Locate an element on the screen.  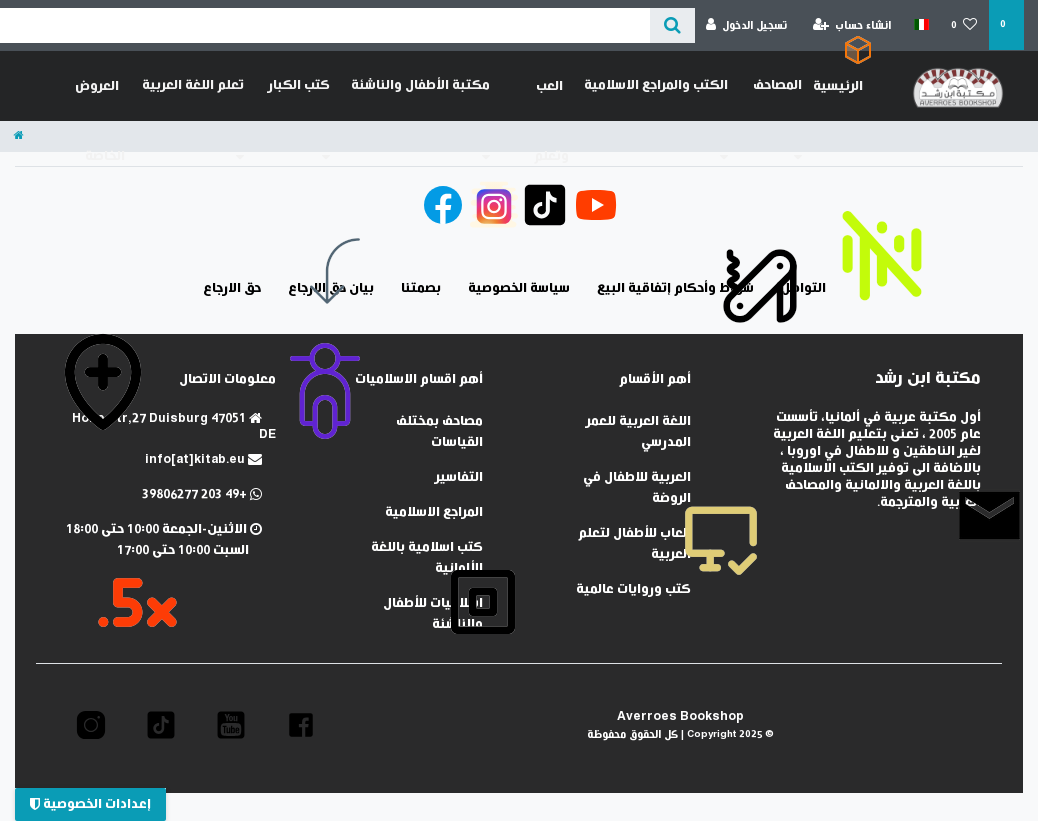
select moped or scooter as transportation mode is located at coordinates (325, 391).